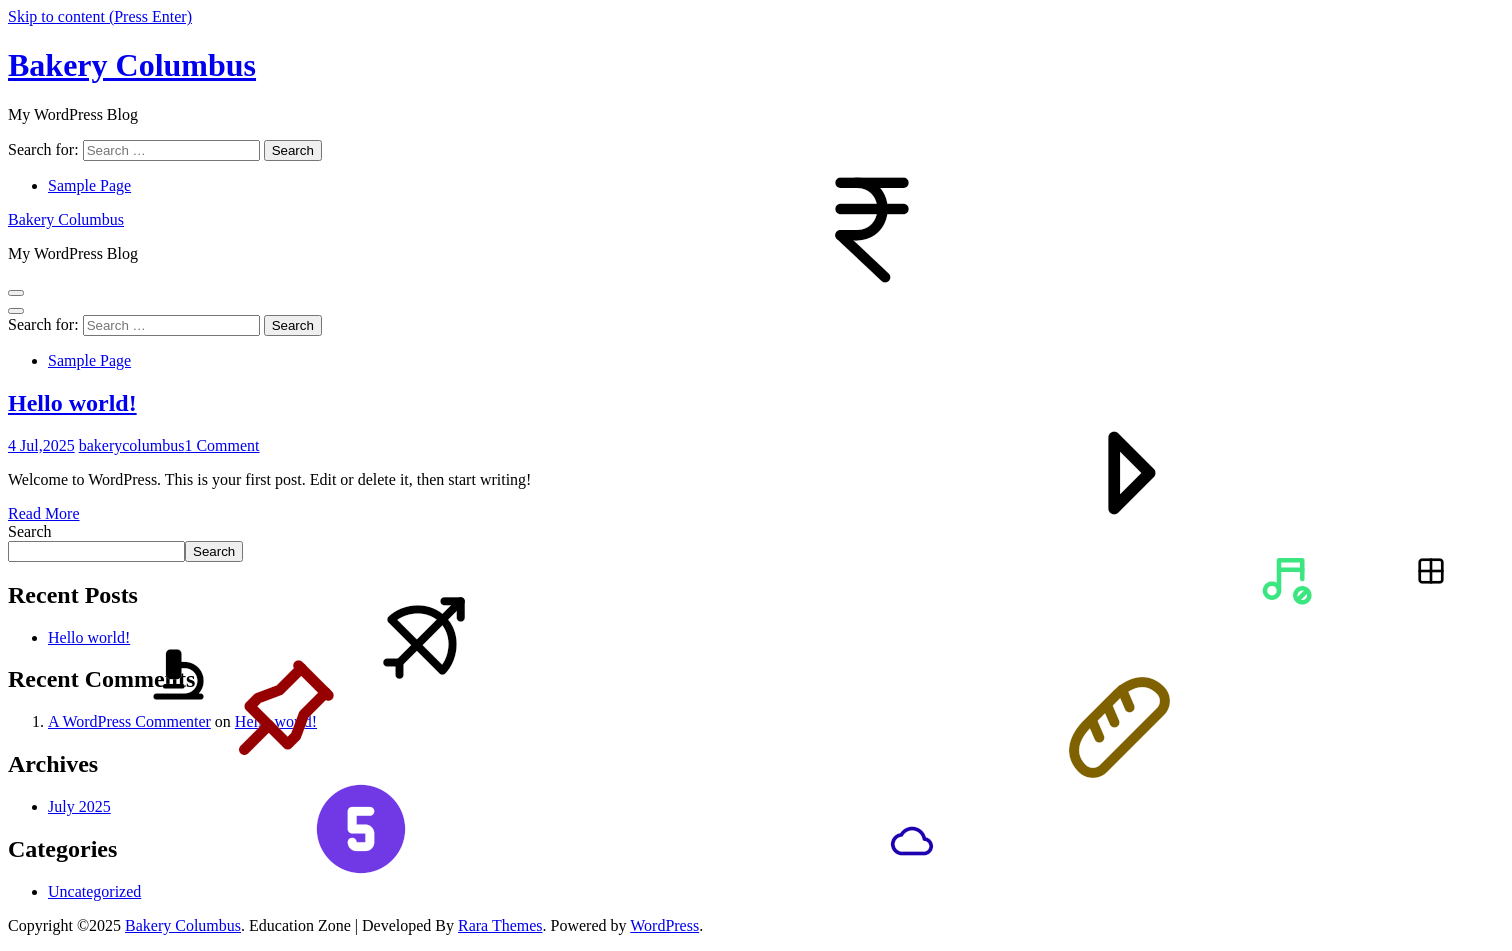 The width and height of the screenshot is (1512, 951). I want to click on access scientific or laboratory tools, so click(178, 674).